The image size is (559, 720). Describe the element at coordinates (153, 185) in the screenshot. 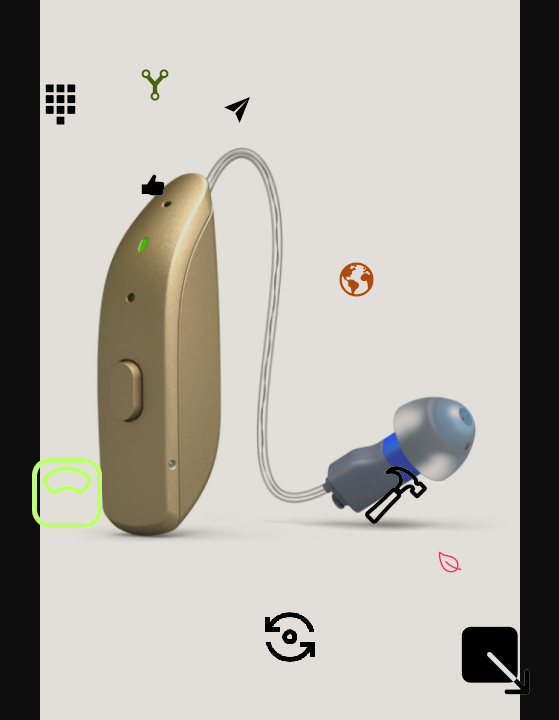

I see `like or upvote content` at that location.